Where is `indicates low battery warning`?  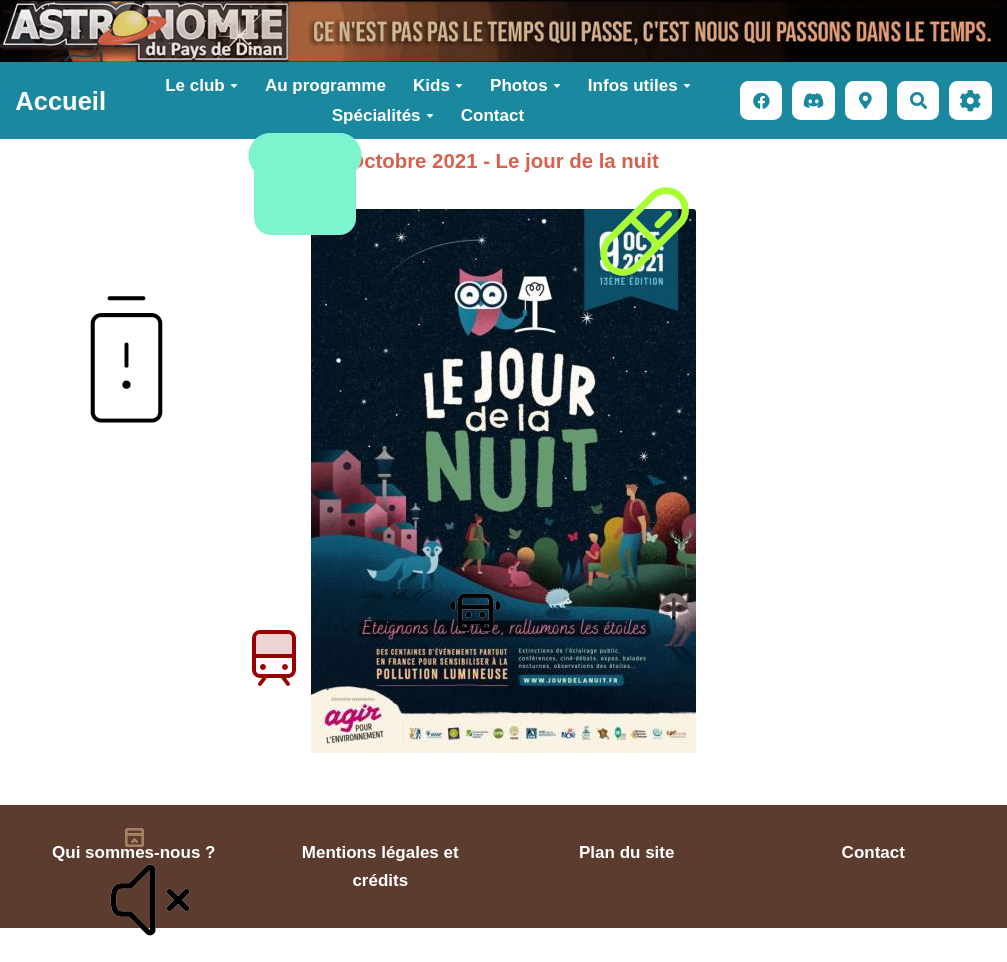
indicates low battery warning is located at coordinates (126, 361).